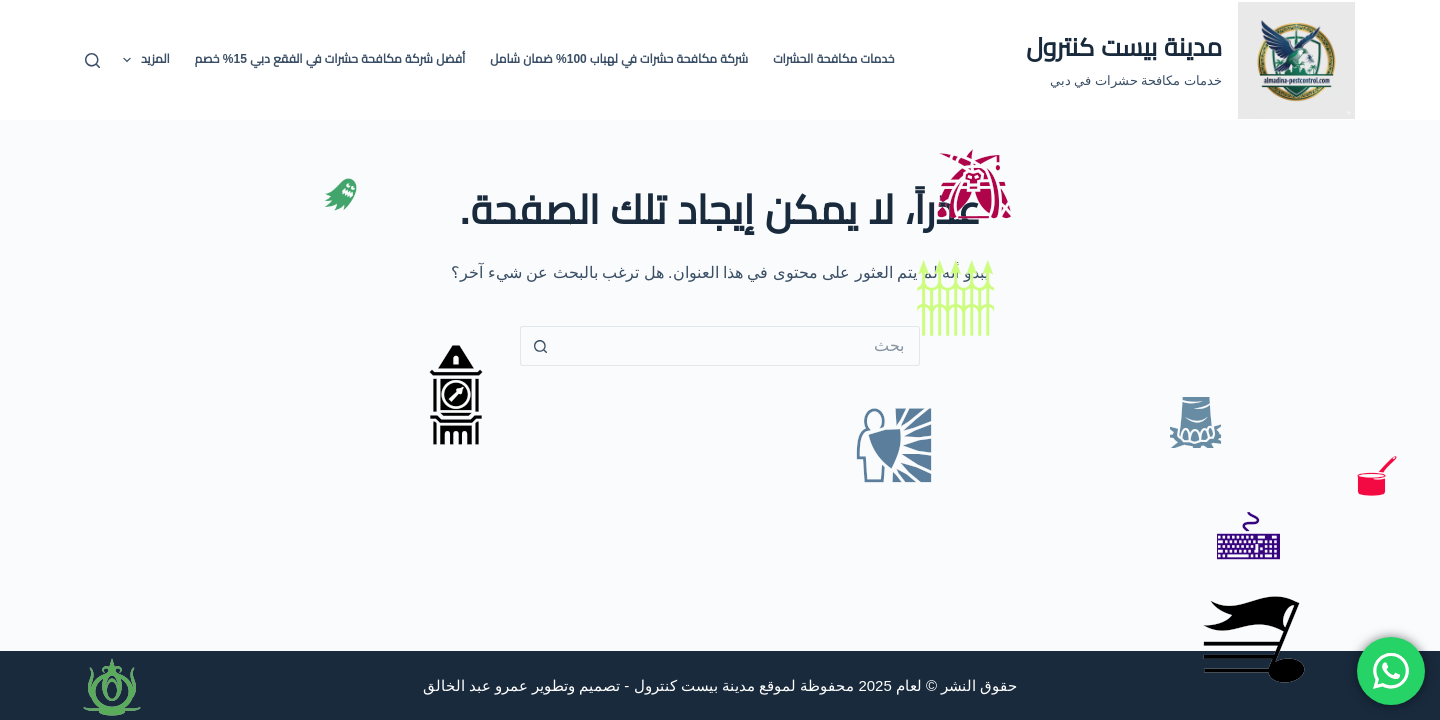 Image resolution: width=1440 pixels, height=720 pixels. What do you see at coordinates (973, 181) in the screenshot?
I see `access goblin camp location in game` at bounding box center [973, 181].